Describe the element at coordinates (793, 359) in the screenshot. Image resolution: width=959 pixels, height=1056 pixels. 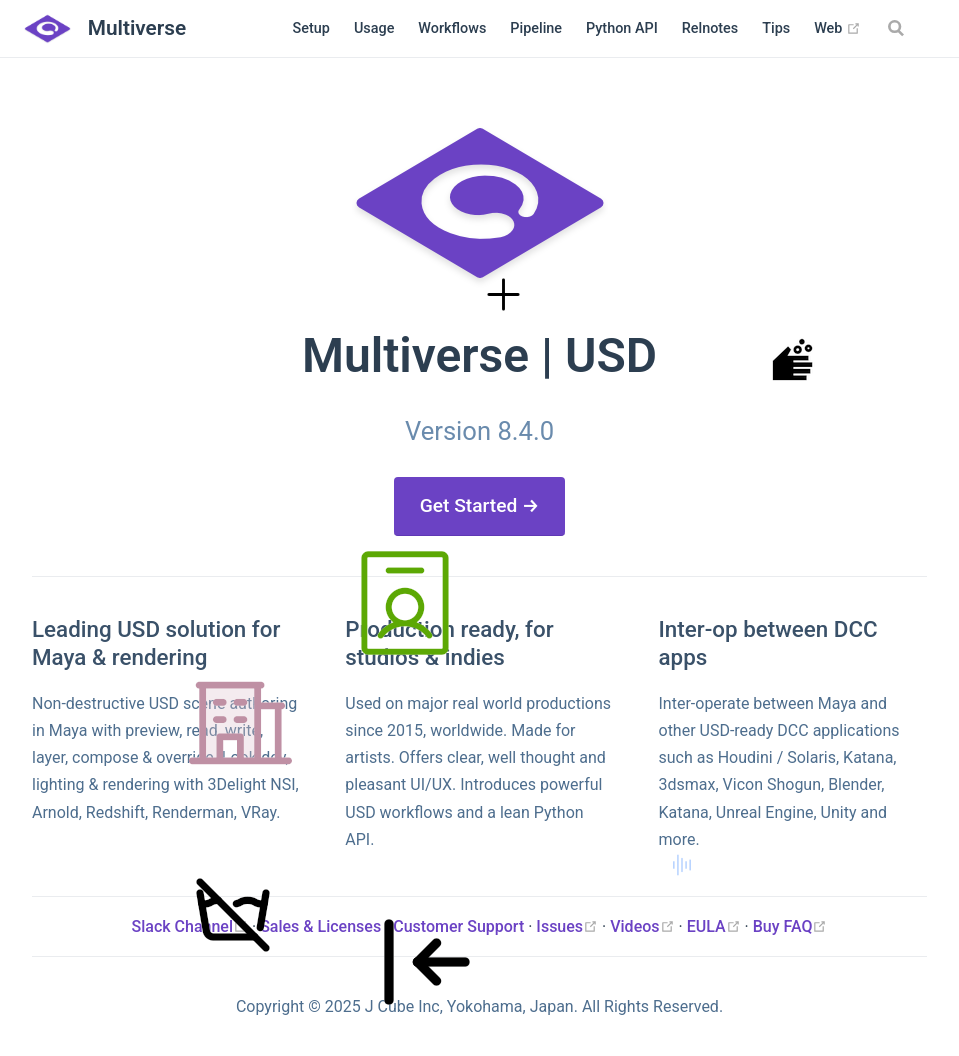
I see `indicates handwashing or hygiene facilities nearby` at that location.